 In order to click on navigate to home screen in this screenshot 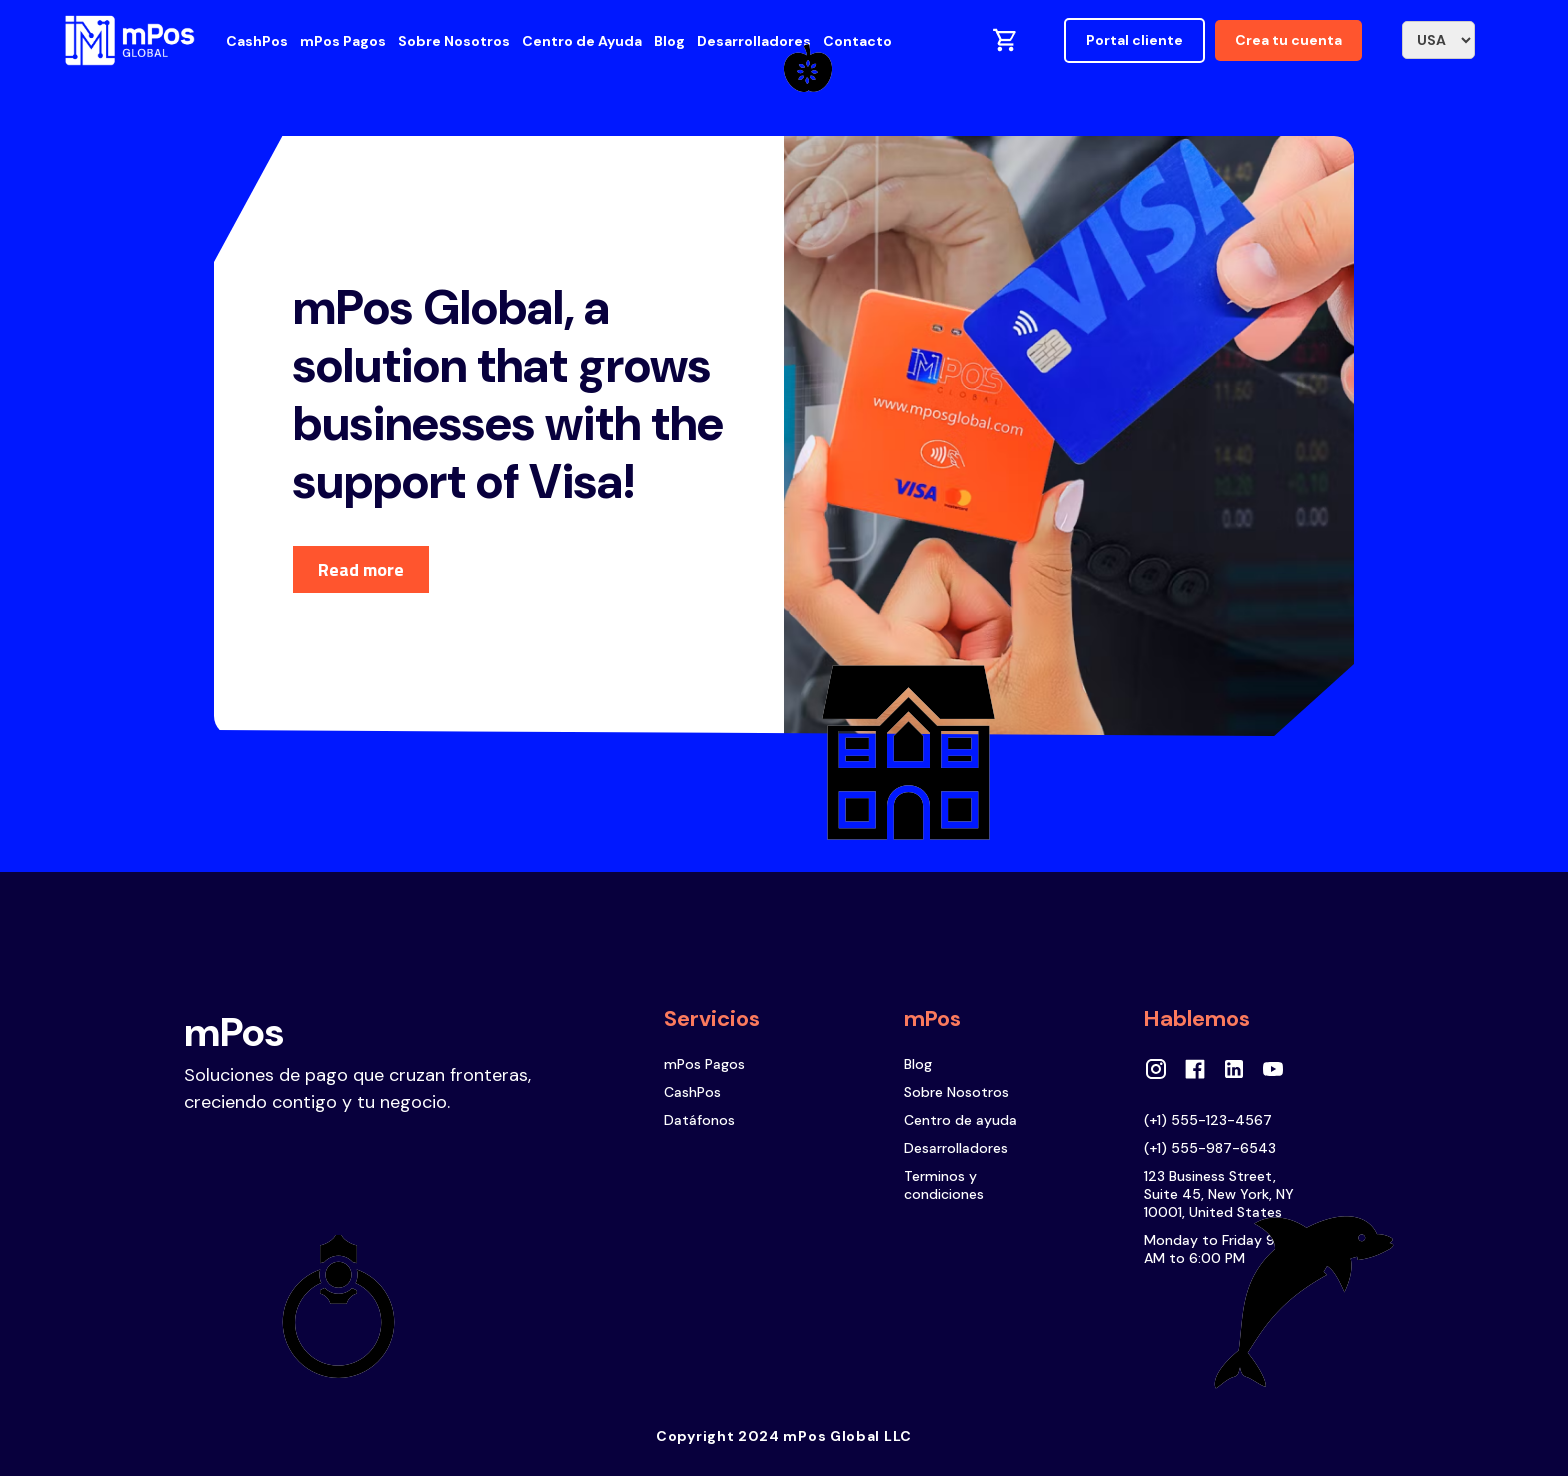, I will do `click(908, 752)`.